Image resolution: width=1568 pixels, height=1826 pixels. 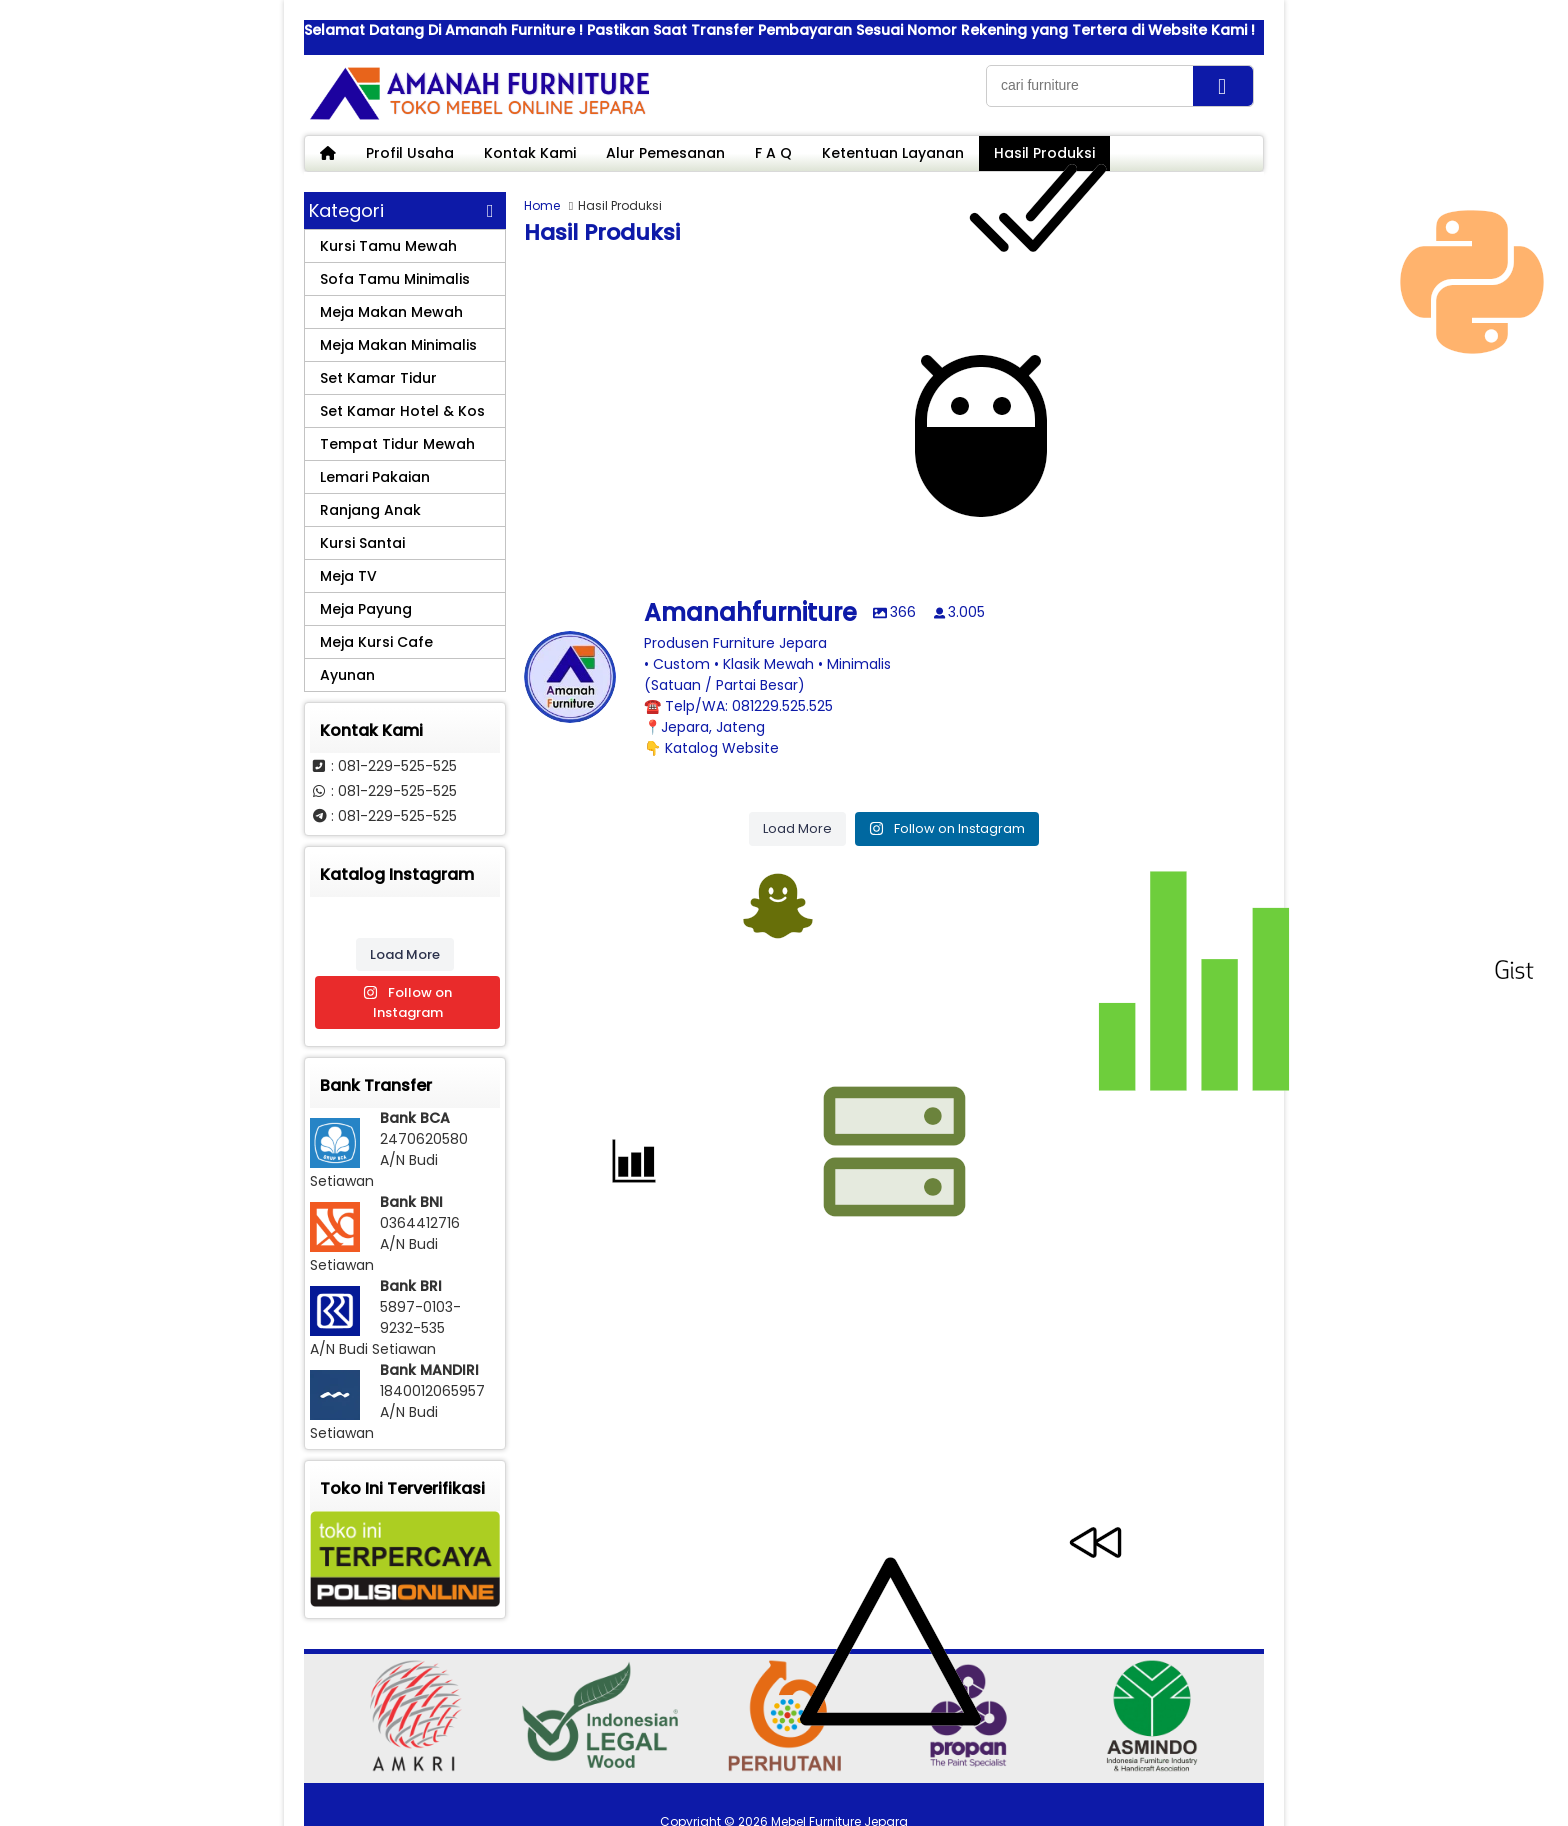 What do you see at coordinates (1194, 981) in the screenshot?
I see `view statistics and analytics` at bounding box center [1194, 981].